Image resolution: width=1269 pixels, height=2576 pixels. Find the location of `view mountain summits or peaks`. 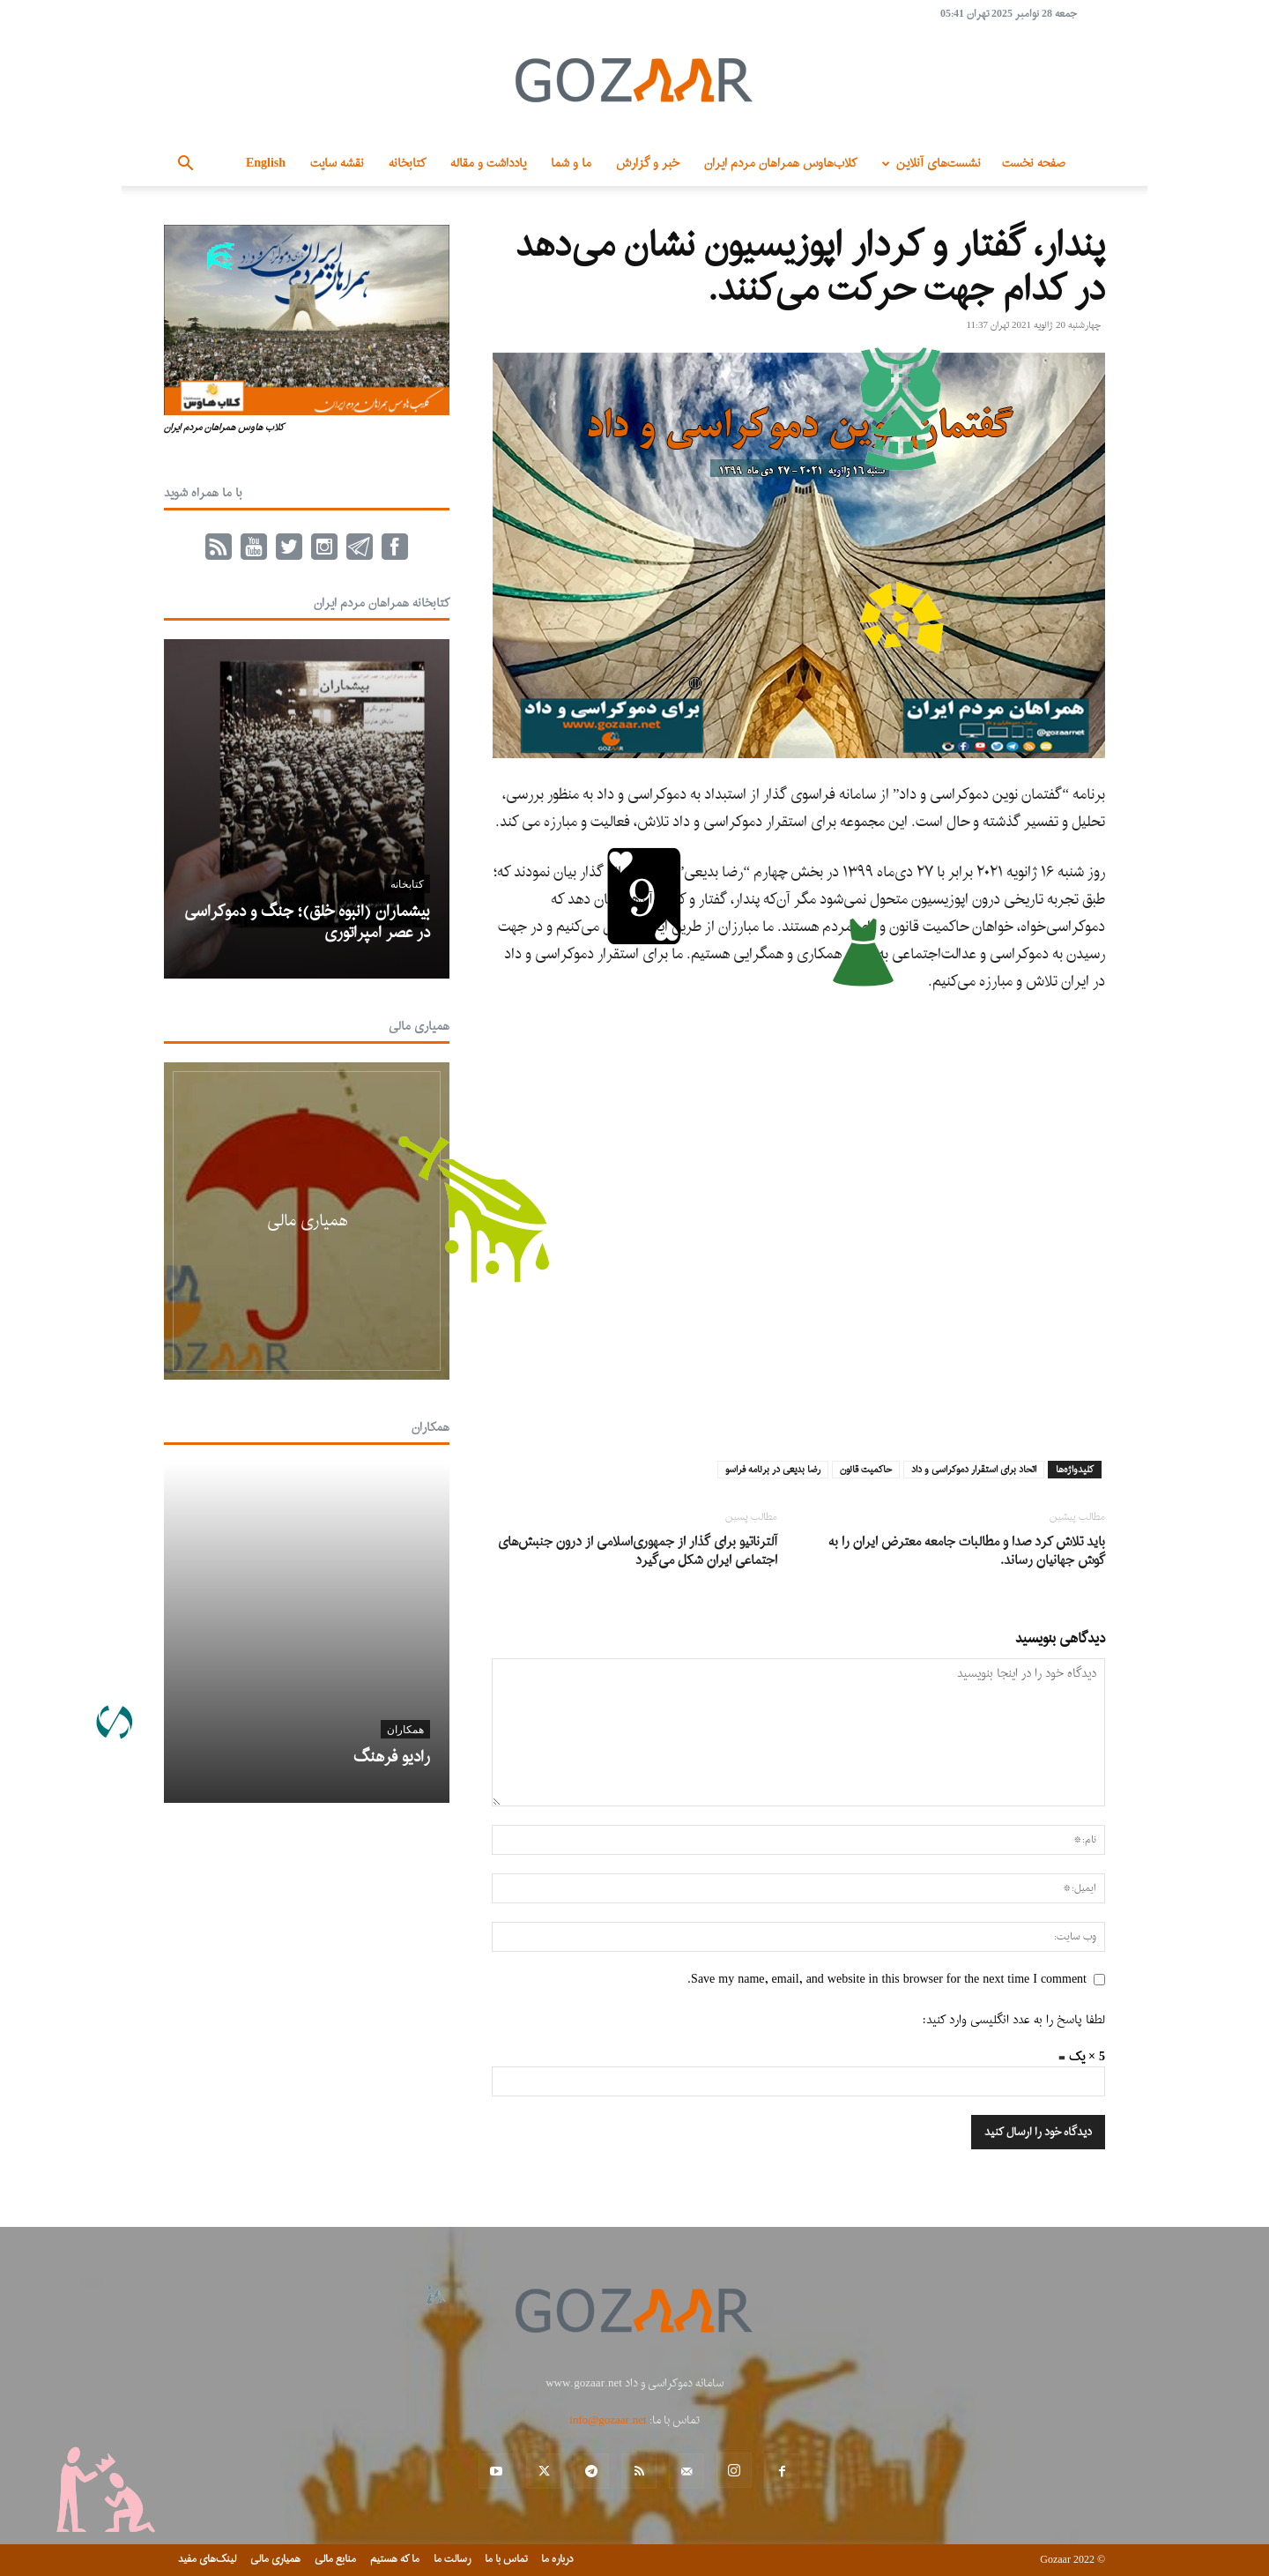

view mountain summits or peaks is located at coordinates (435, 2295).